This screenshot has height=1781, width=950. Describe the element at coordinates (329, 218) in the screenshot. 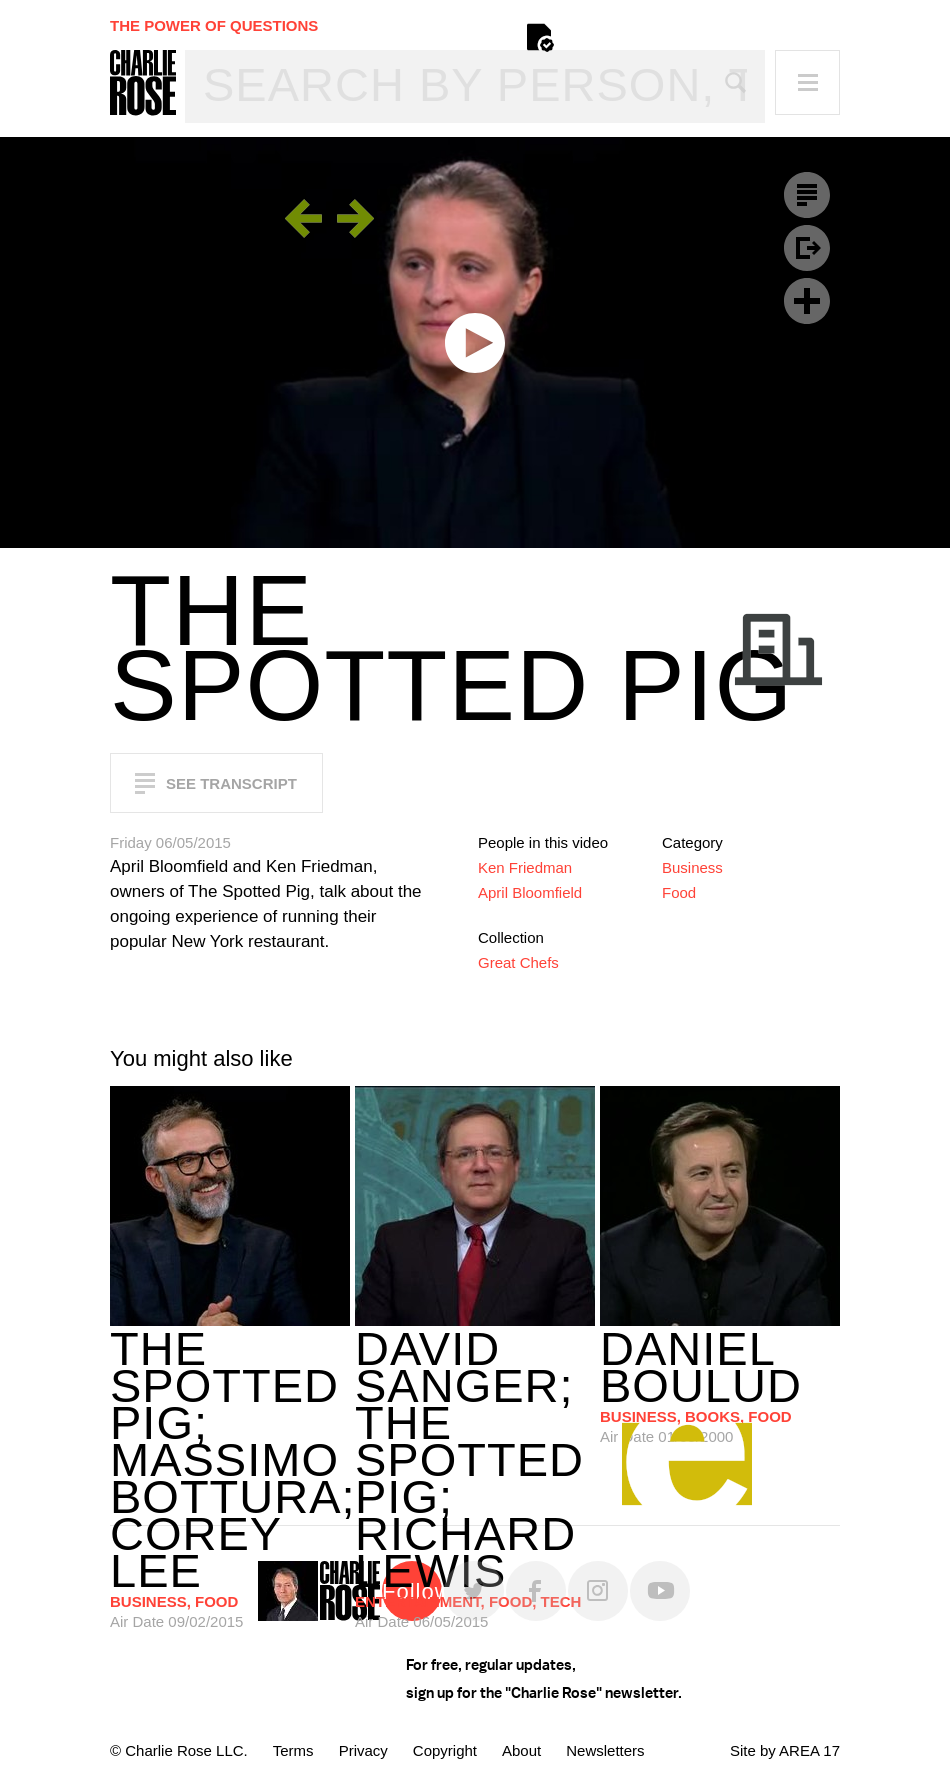

I see `expand content horizontally` at that location.